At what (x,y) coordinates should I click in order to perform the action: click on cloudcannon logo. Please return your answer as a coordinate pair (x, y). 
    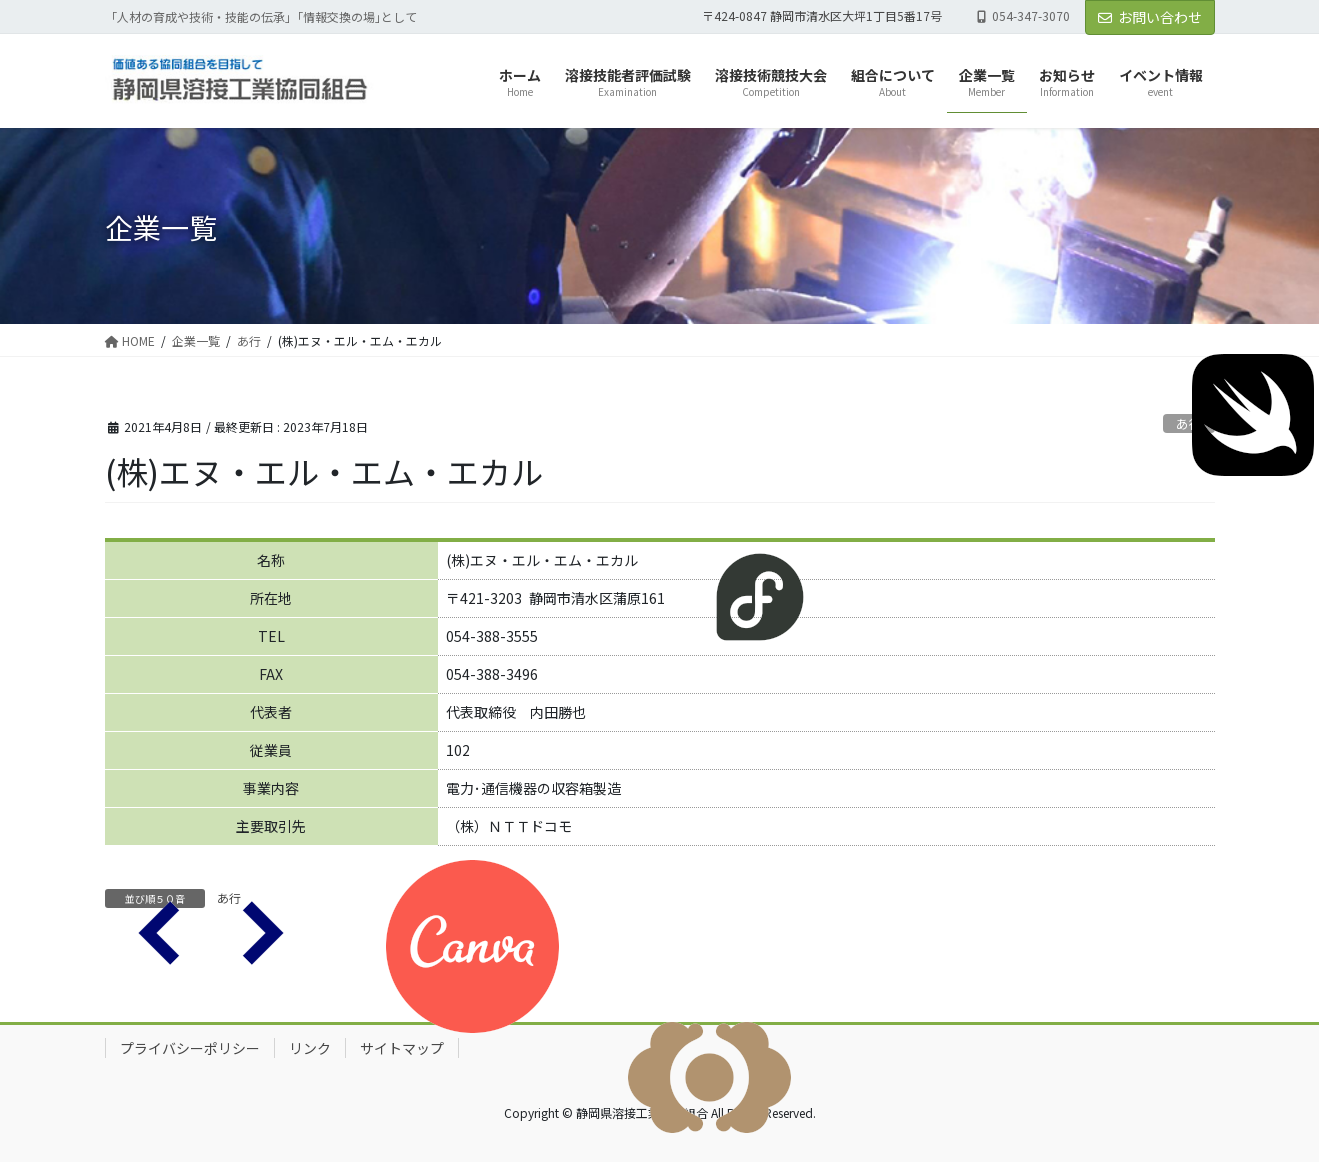
    Looking at the image, I should click on (709, 1077).